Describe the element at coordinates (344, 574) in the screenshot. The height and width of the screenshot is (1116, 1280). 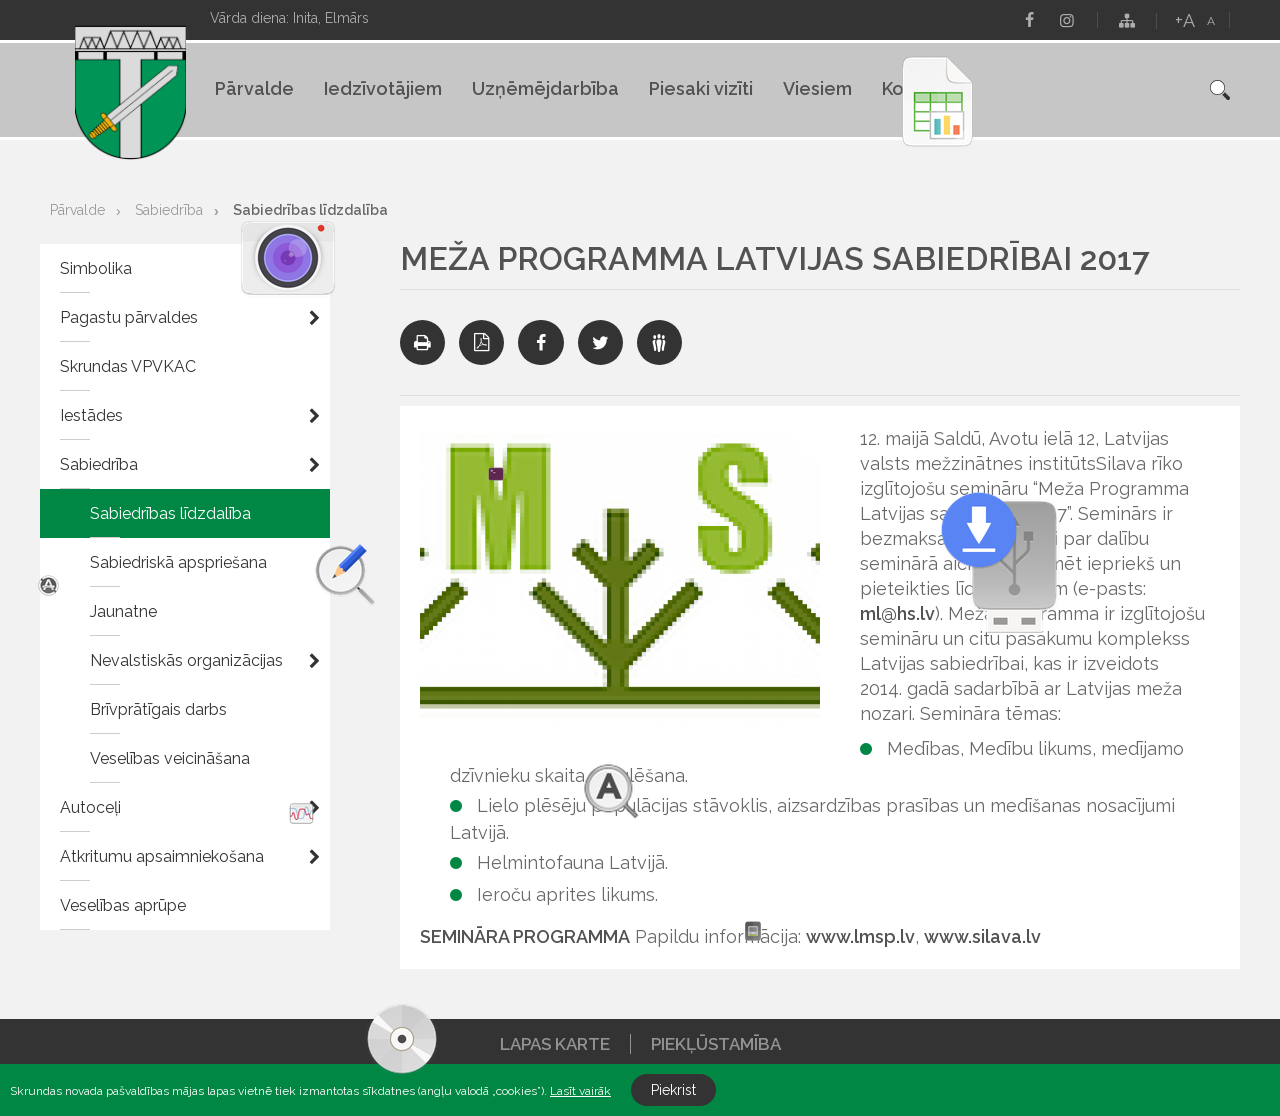
I see `open find and replace tool` at that location.